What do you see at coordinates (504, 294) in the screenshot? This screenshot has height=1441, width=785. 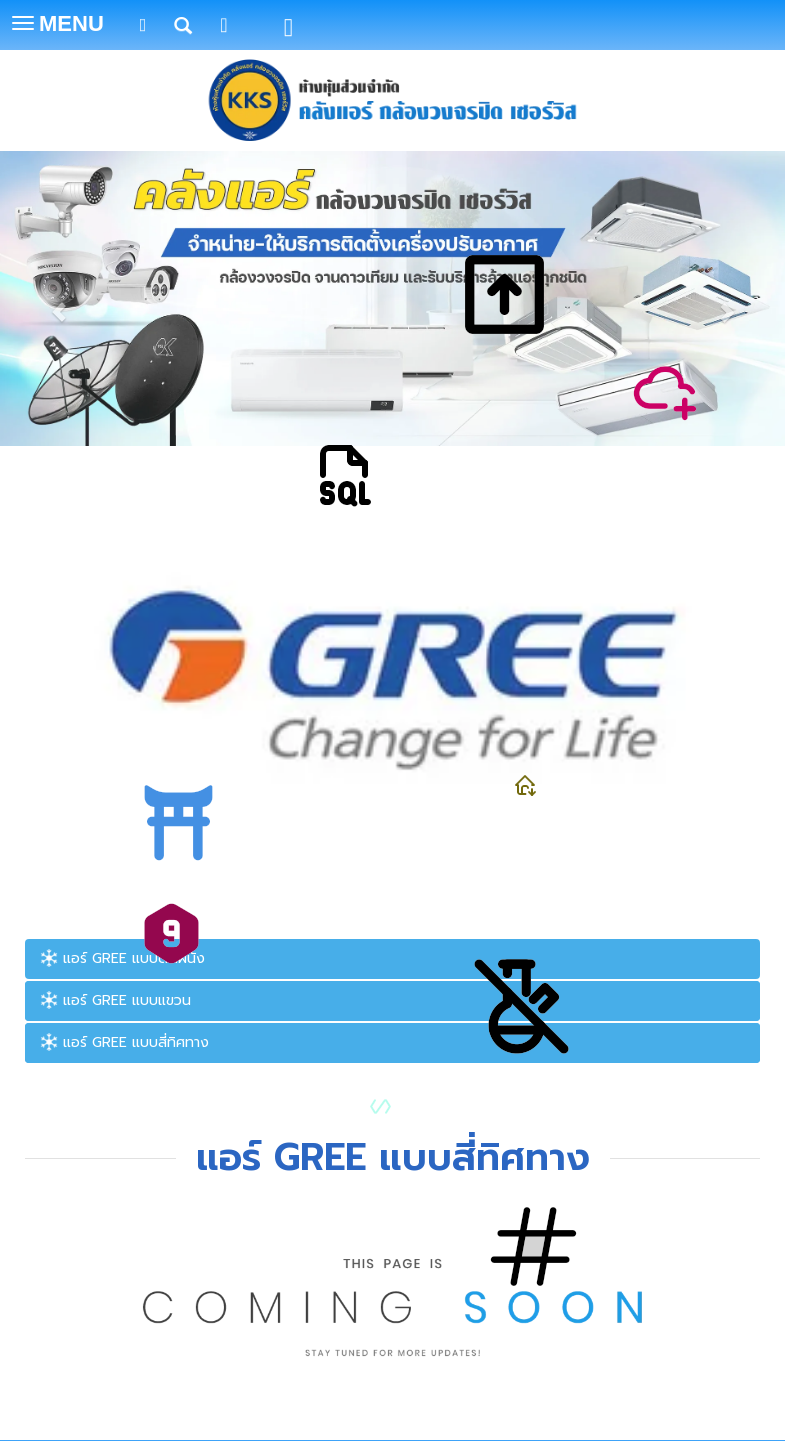 I see `upload a file or document` at bounding box center [504, 294].